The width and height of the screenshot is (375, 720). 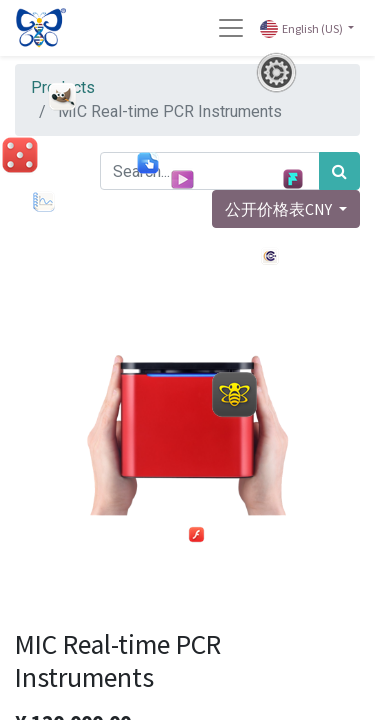 I want to click on open media player application, so click(x=182, y=179).